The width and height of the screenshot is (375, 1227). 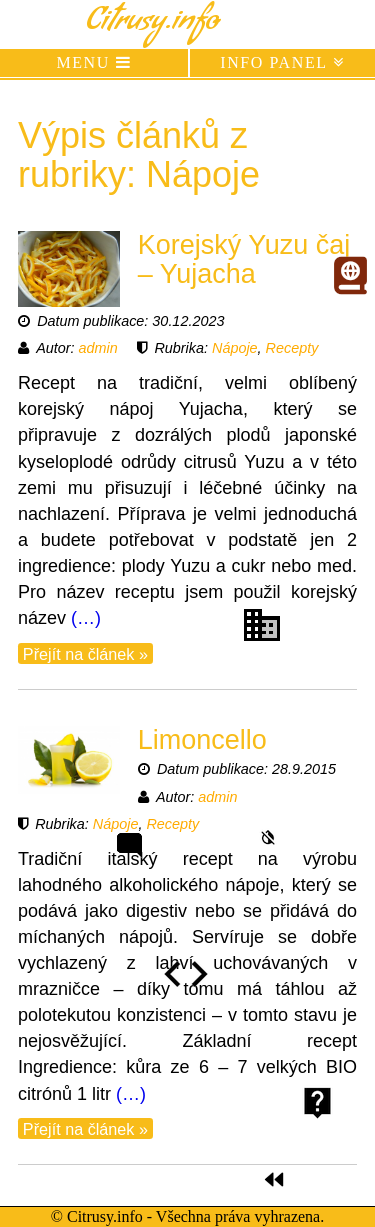 What do you see at coordinates (262, 625) in the screenshot?
I see `view business contact information` at bounding box center [262, 625].